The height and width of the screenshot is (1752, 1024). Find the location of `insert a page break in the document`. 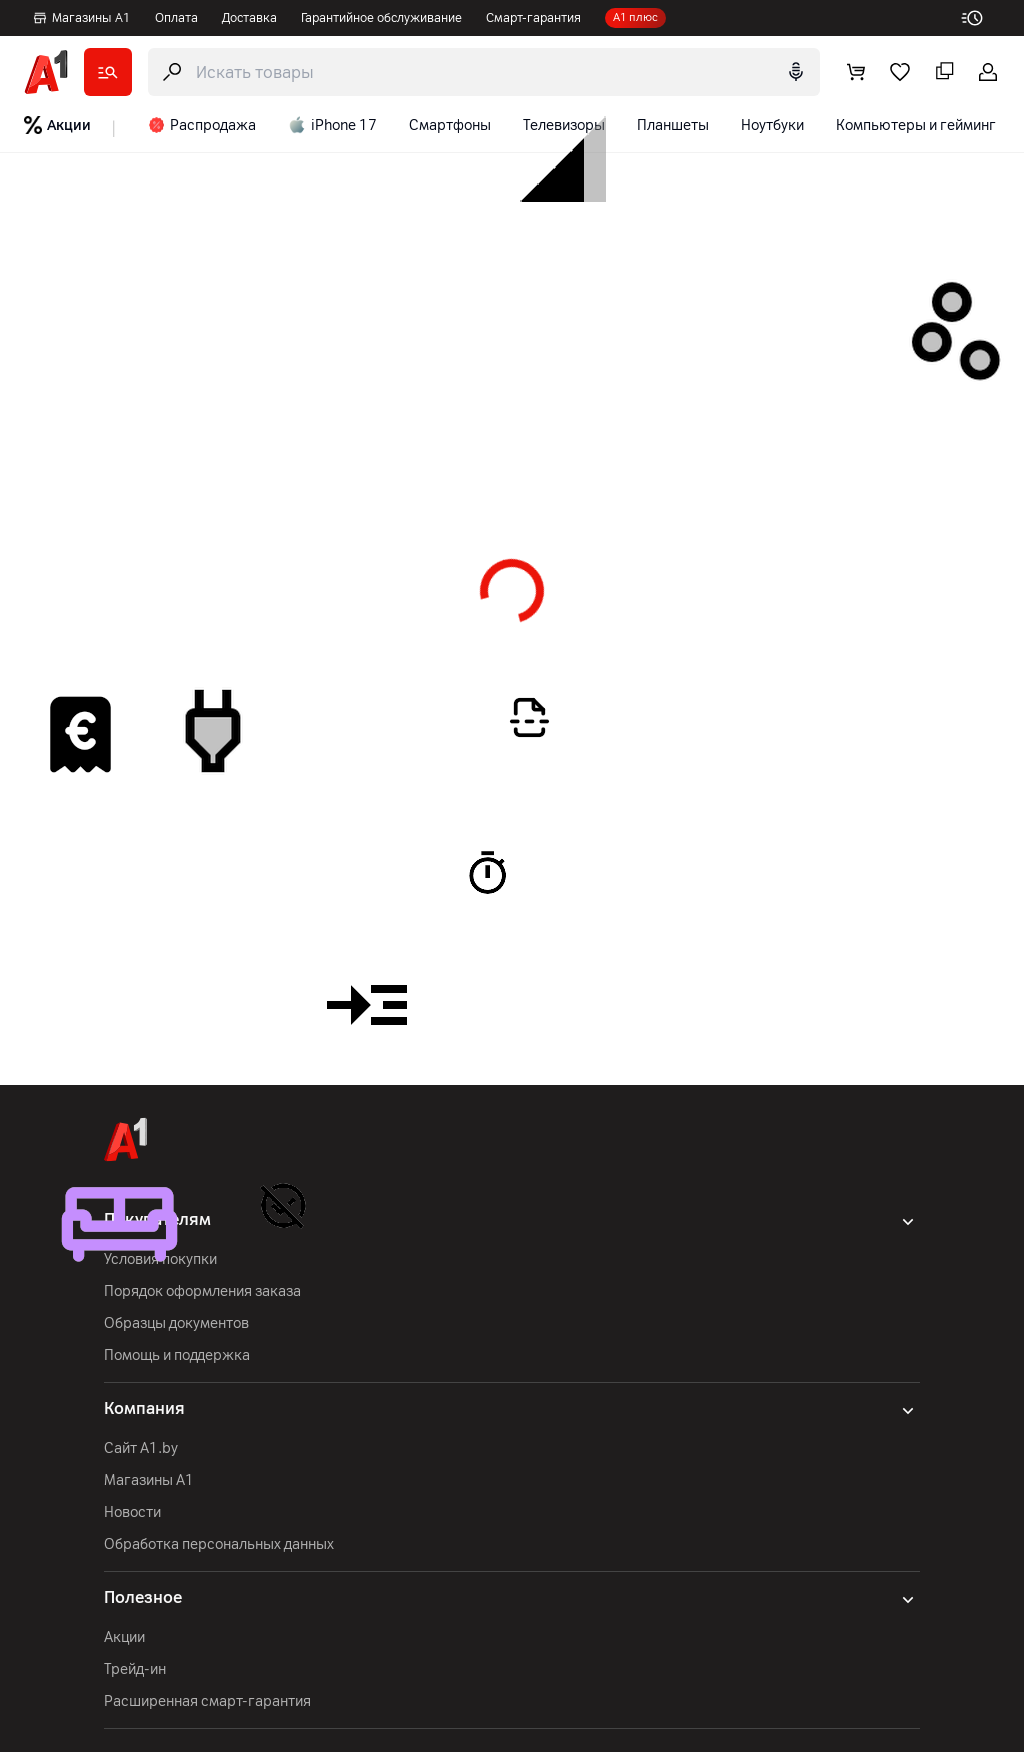

insert a page break in the document is located at coordinates (529, 717).